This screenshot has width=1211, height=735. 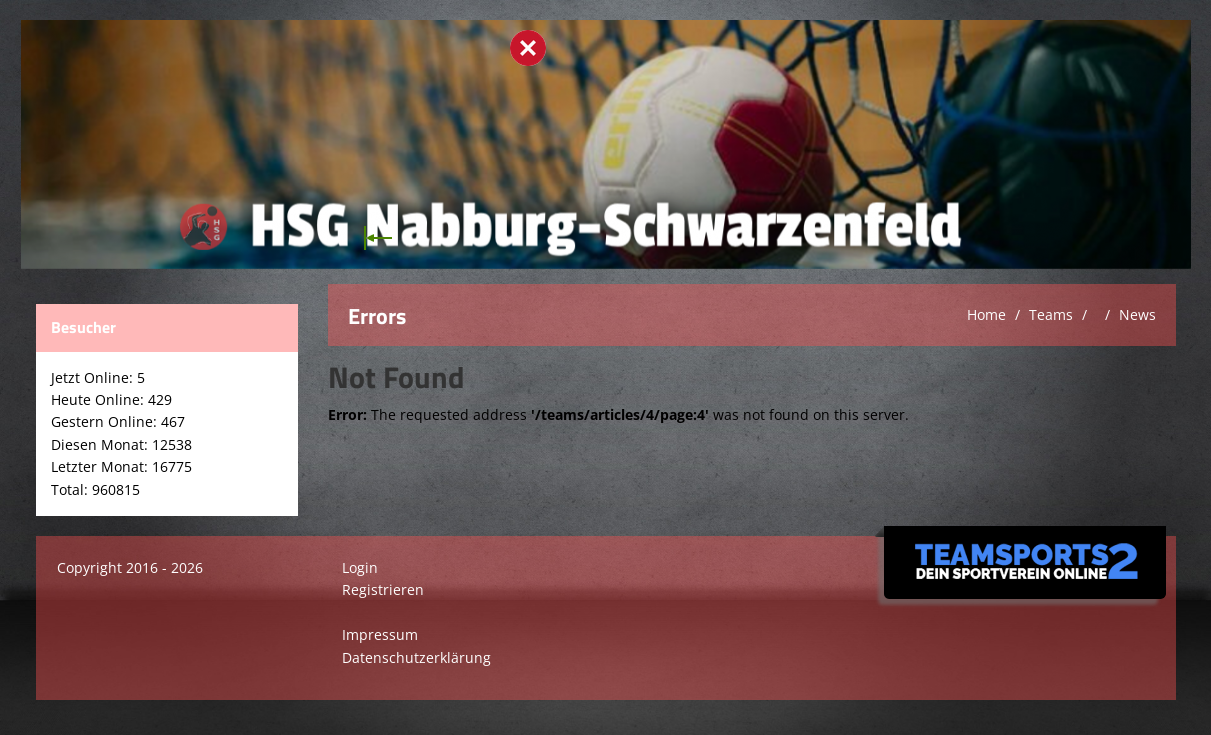 What do you see at coordinates (528, 48) in the screenshot?
I see `cancel the current action or operation` at bounding box center [528, 48].